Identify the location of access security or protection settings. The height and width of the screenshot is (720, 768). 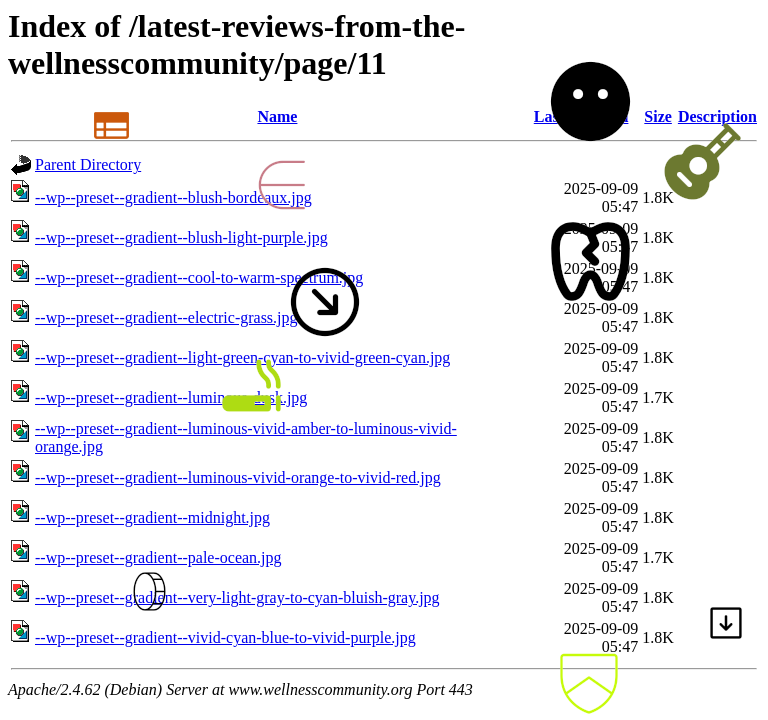
(589, 680).